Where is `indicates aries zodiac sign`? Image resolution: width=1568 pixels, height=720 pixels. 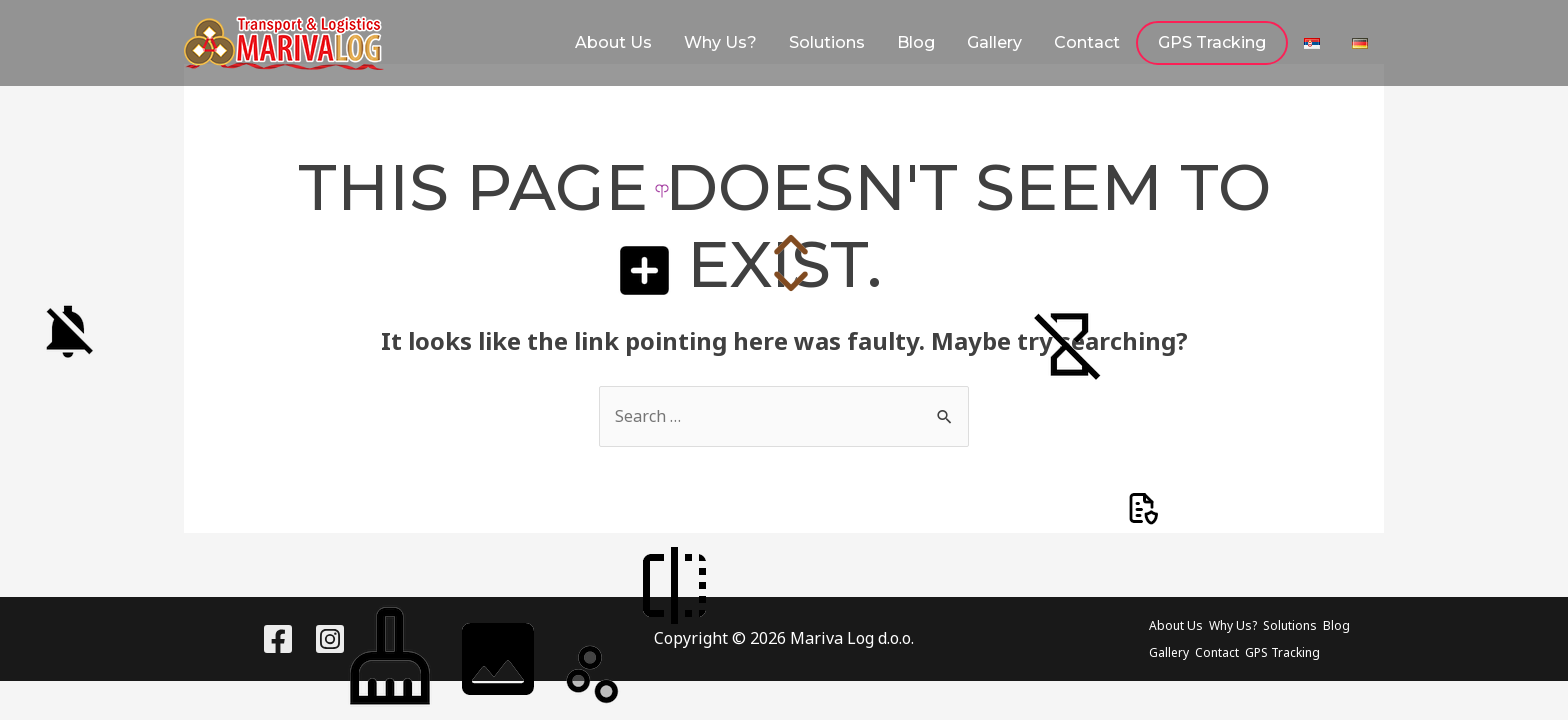
indicates aries zodiac sign is located at coordinates (662, 191).